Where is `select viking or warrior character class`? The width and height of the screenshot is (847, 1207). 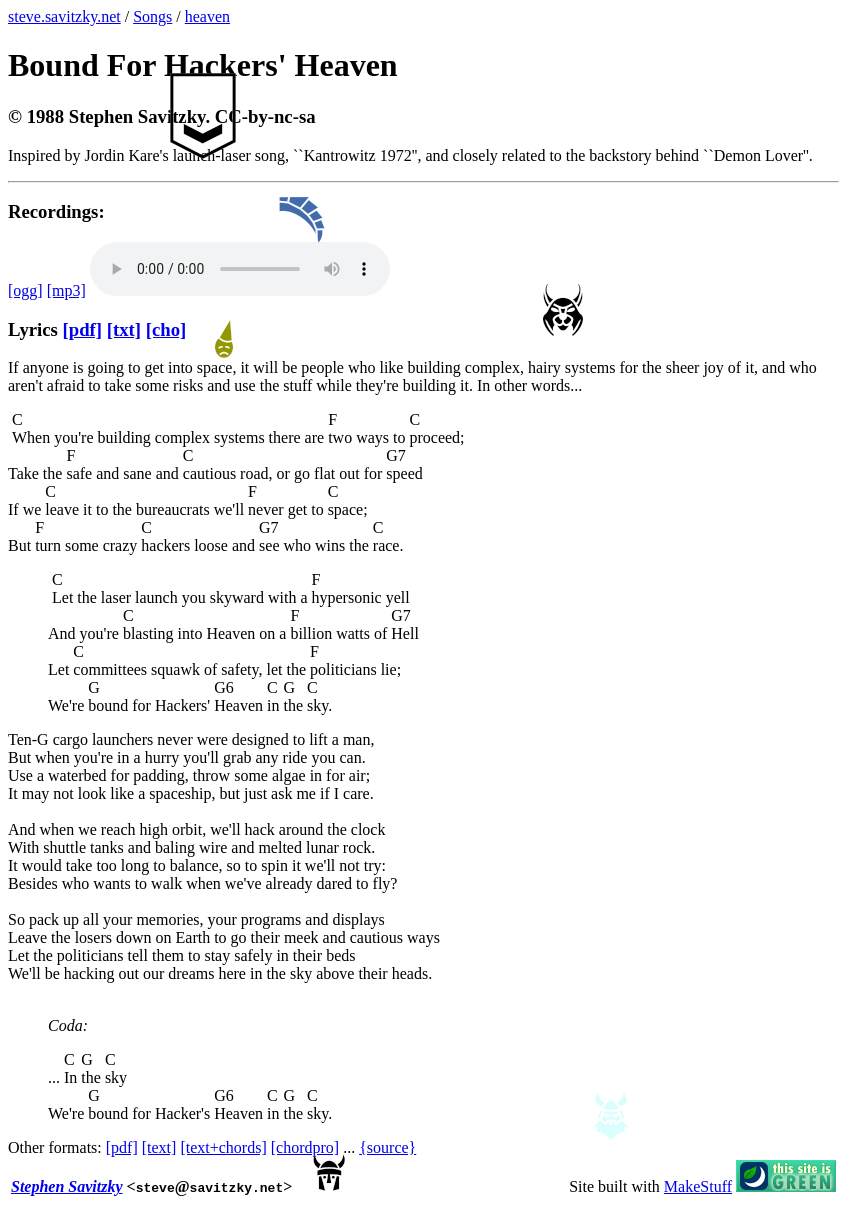
select viking or warrior character class is located at coordinates (329, 1172).